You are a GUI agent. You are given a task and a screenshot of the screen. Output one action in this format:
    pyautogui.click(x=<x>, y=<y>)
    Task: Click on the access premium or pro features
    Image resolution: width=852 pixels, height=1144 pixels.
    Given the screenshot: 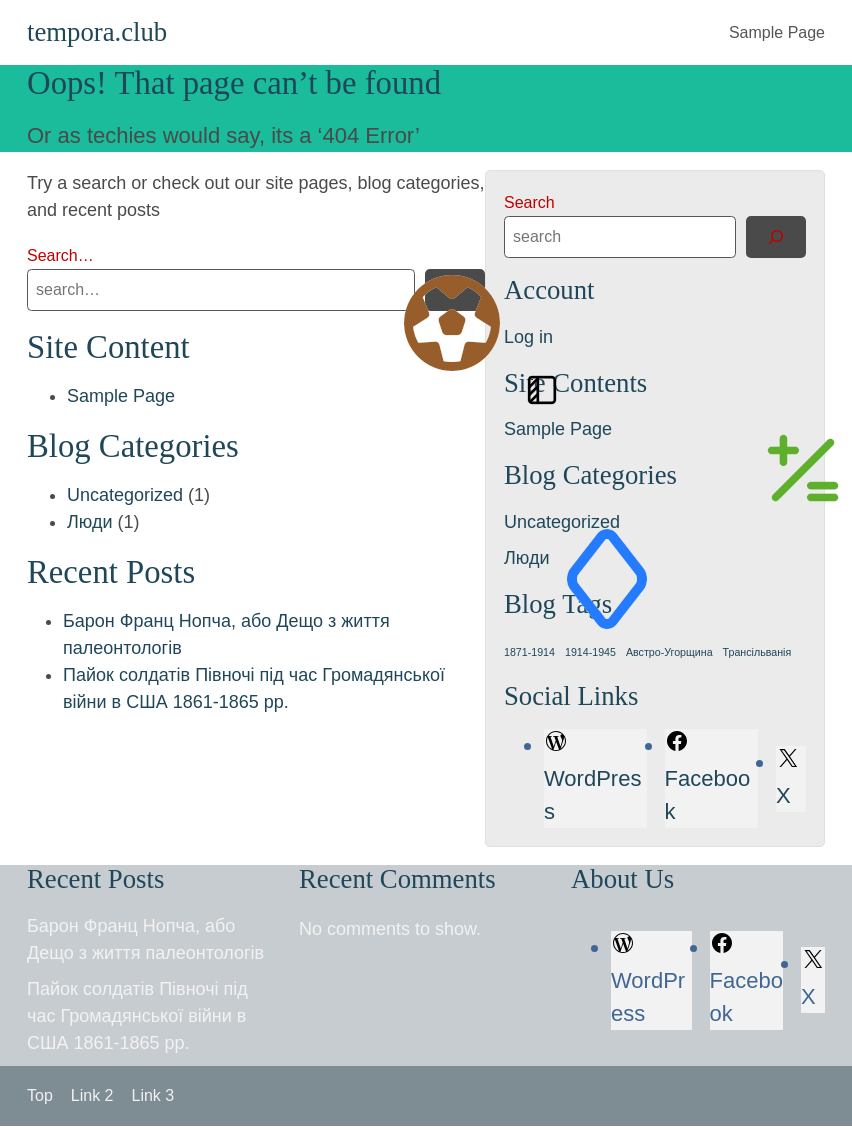 What is the action you would take?
    pyautogui.click(x=607, y=579)
    